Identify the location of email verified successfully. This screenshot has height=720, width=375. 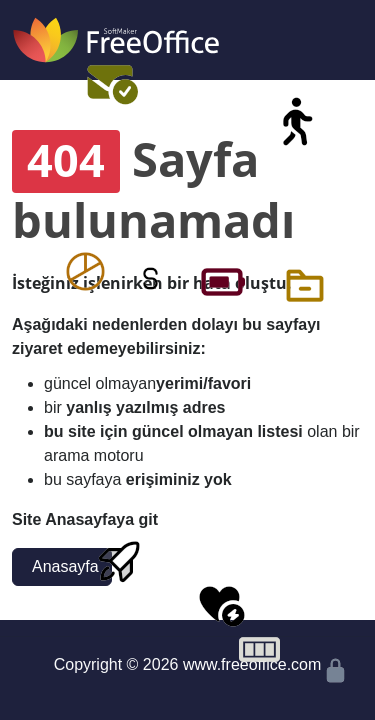
(110, 82).